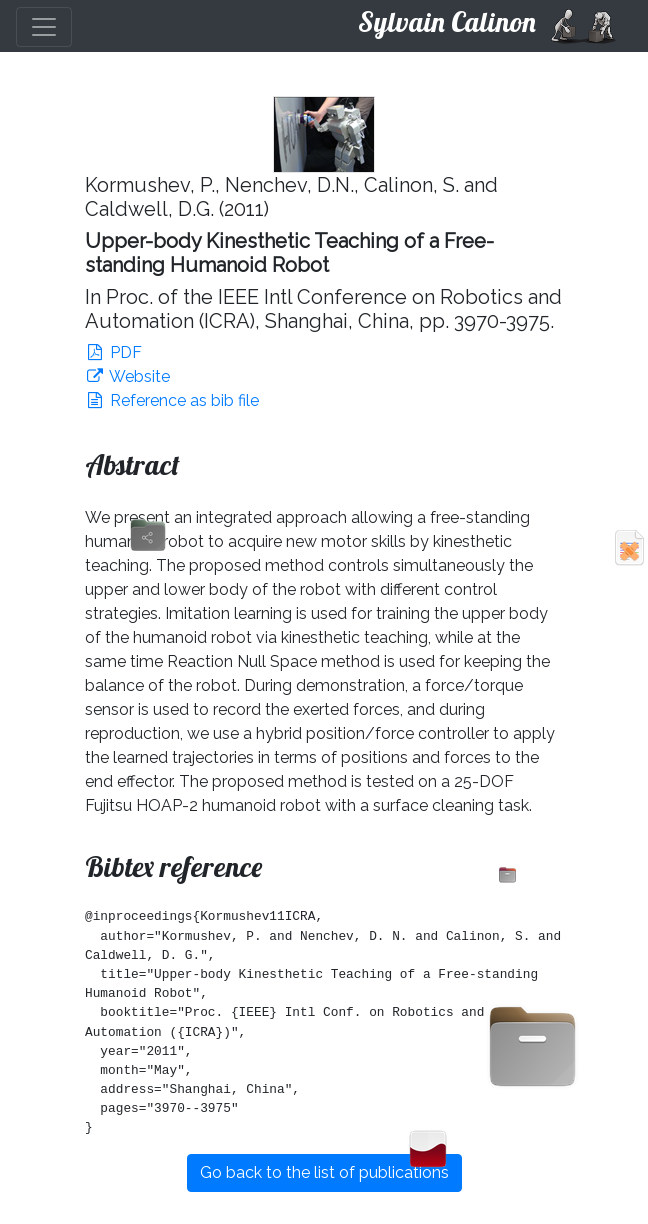  I want to click on open the file manager application, so click(532, 1046).